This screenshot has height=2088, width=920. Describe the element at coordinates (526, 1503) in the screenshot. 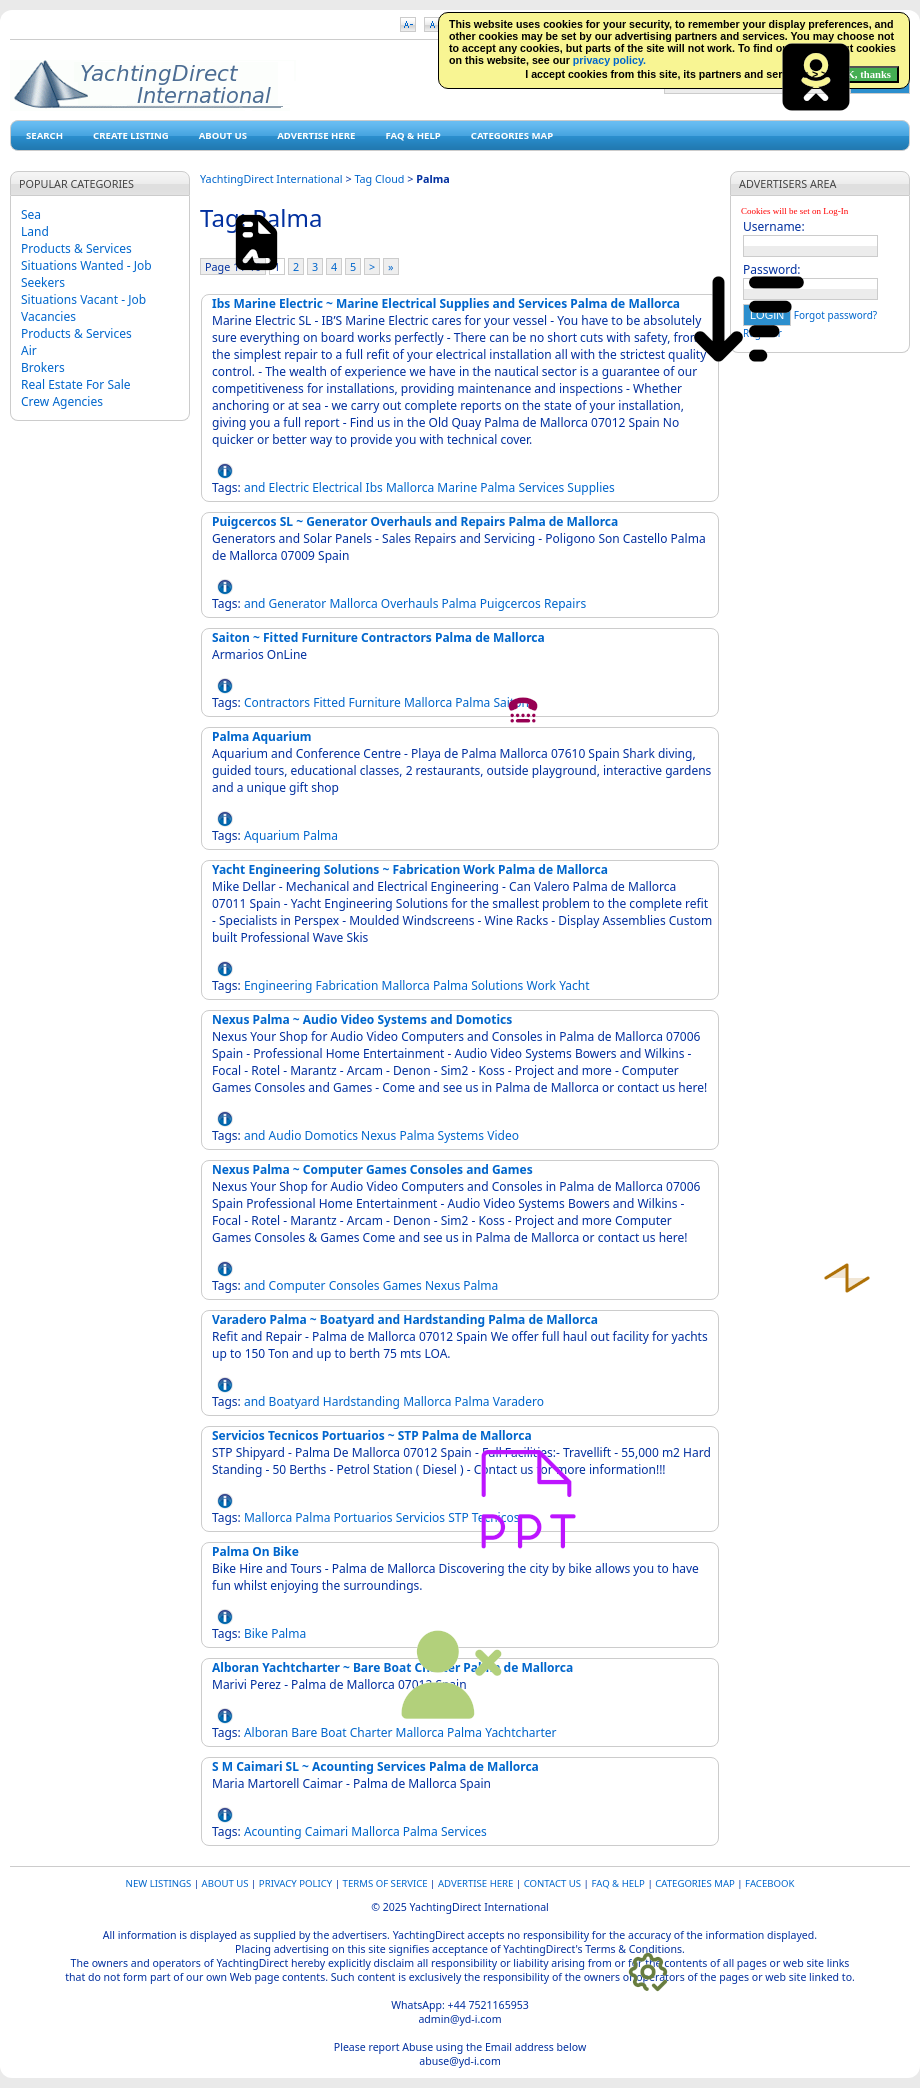

I see `open a PowerPoint presentation file` at that location.